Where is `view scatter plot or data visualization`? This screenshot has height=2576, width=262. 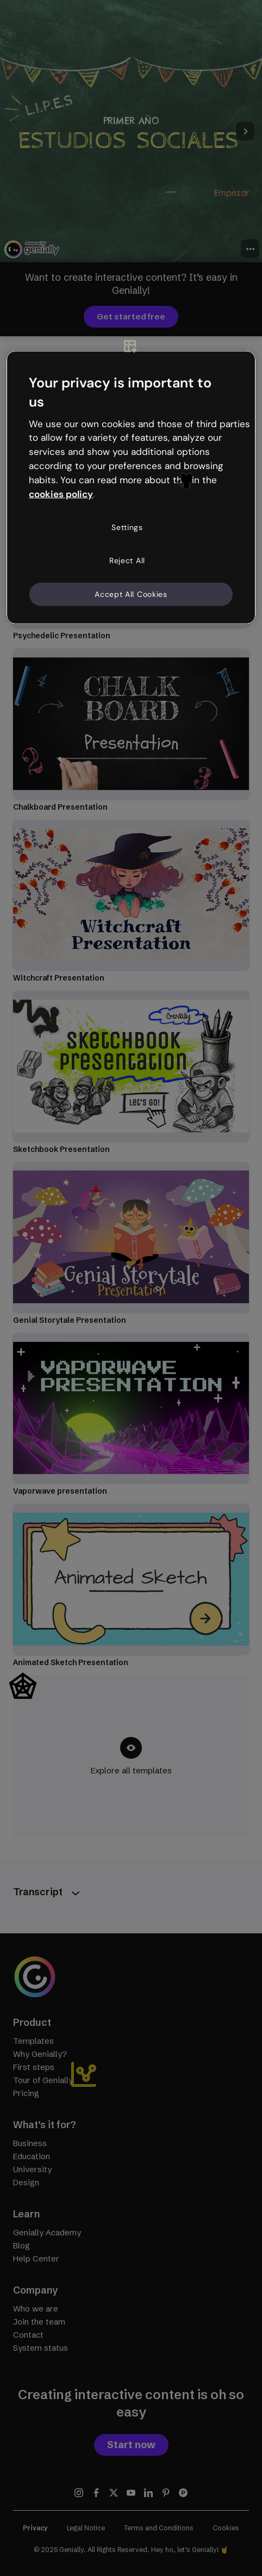
view scatter plot or data visualization is located at coordinates (84, 2074).